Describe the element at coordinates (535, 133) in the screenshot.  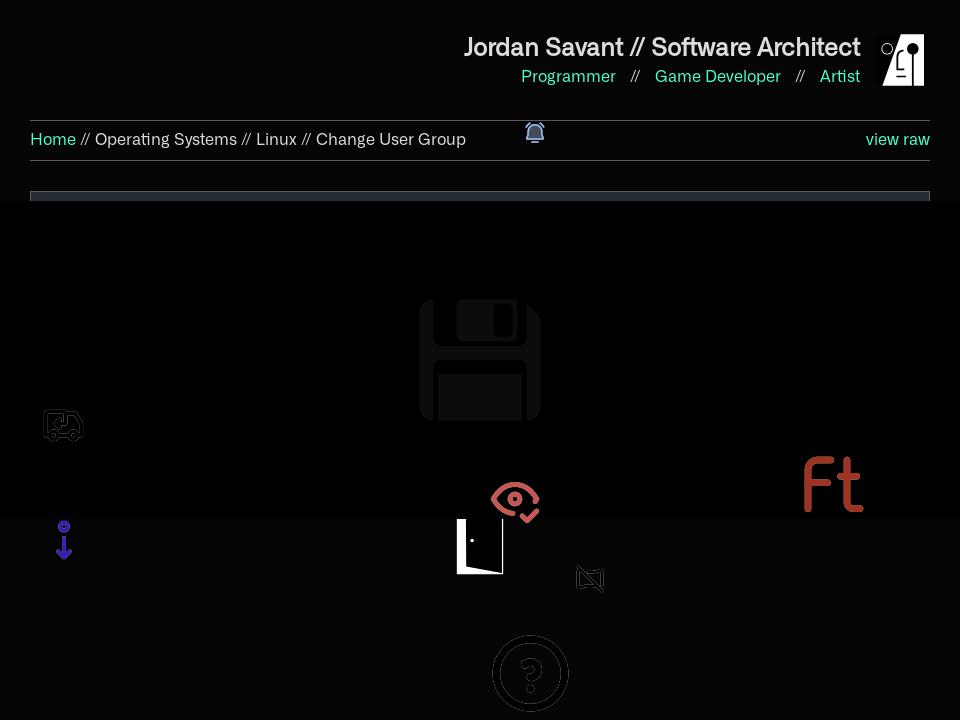
I see `indicates new notifications or alerts` at that location.